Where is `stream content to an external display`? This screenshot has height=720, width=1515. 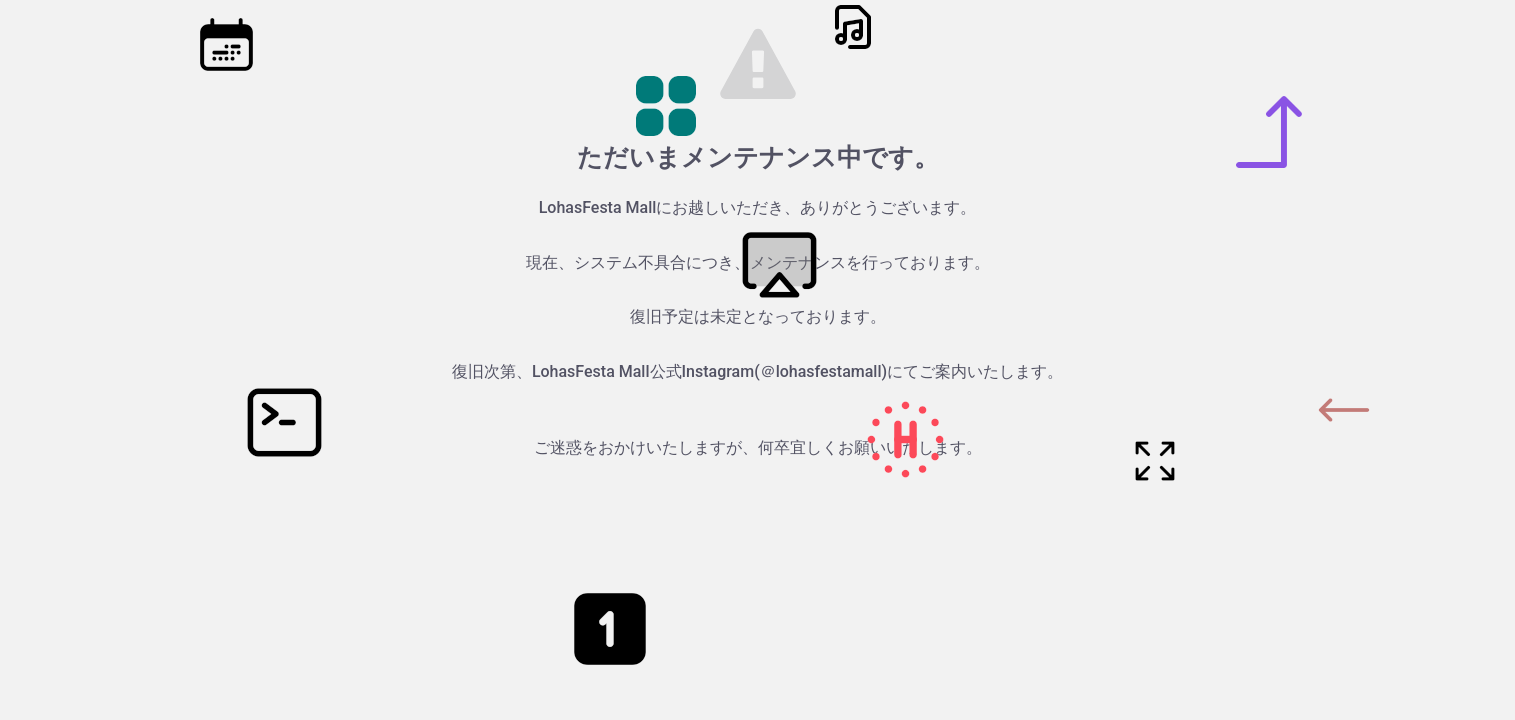
stream content to an external display is located at coordinates (779, 263).